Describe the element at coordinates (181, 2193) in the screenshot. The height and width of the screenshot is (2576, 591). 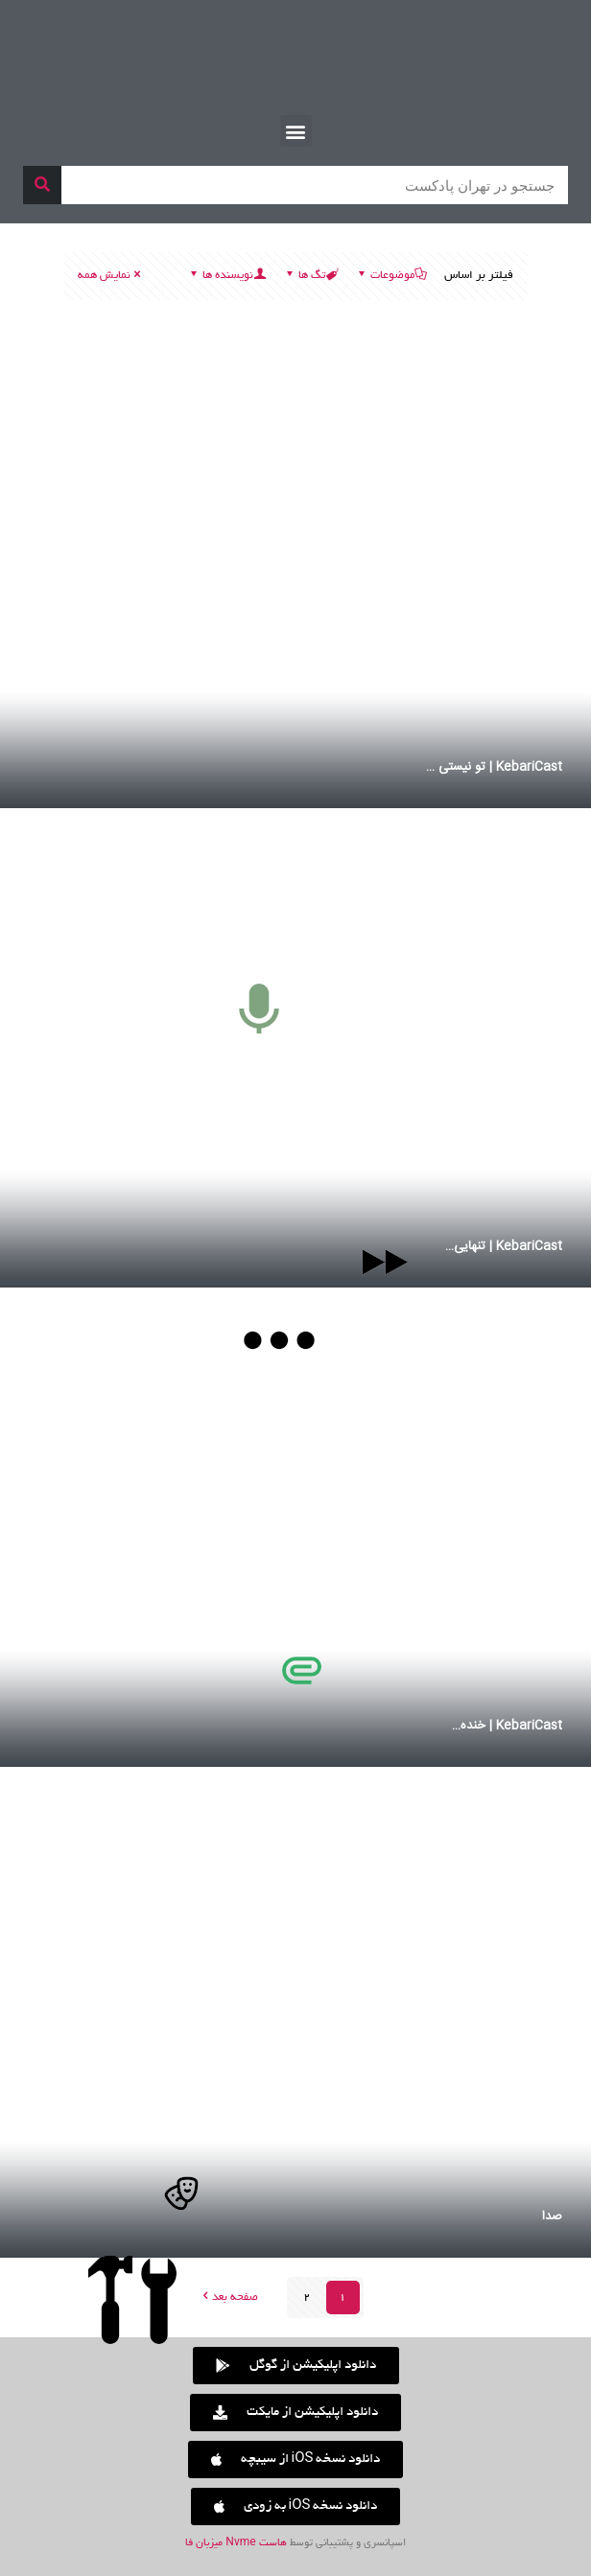
I see `access theater or entertainment content` at that location.